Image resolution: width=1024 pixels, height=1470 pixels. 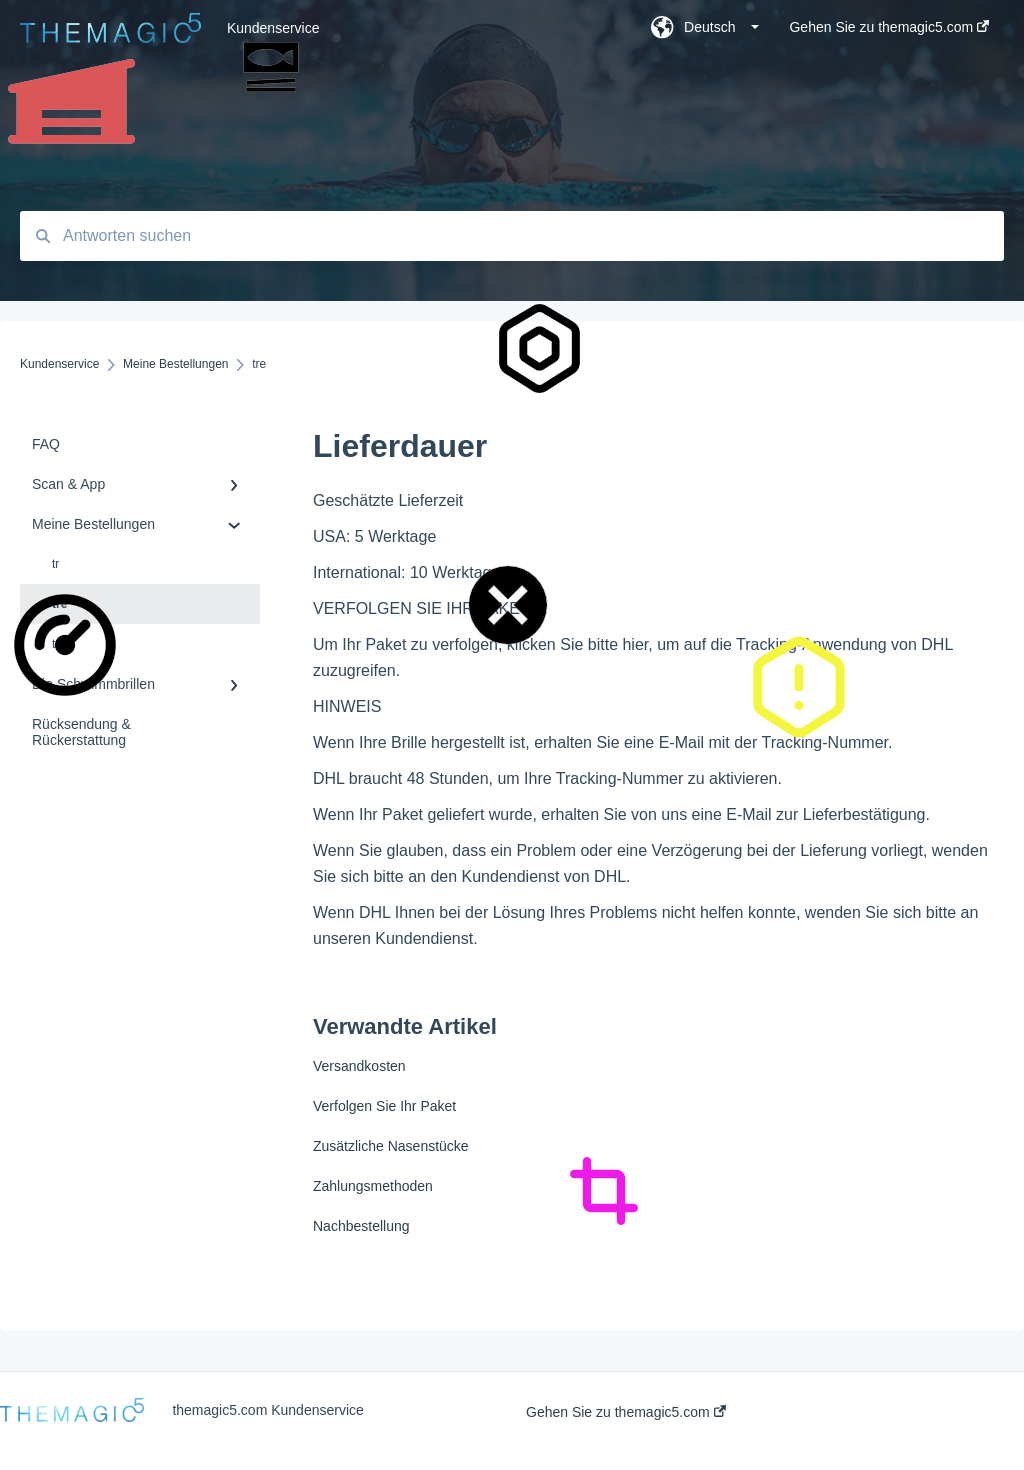 What do you see at coordinates (508, 605) in the screenshot?
I see `cancel or close the current action` at bounding box center [508, 605].